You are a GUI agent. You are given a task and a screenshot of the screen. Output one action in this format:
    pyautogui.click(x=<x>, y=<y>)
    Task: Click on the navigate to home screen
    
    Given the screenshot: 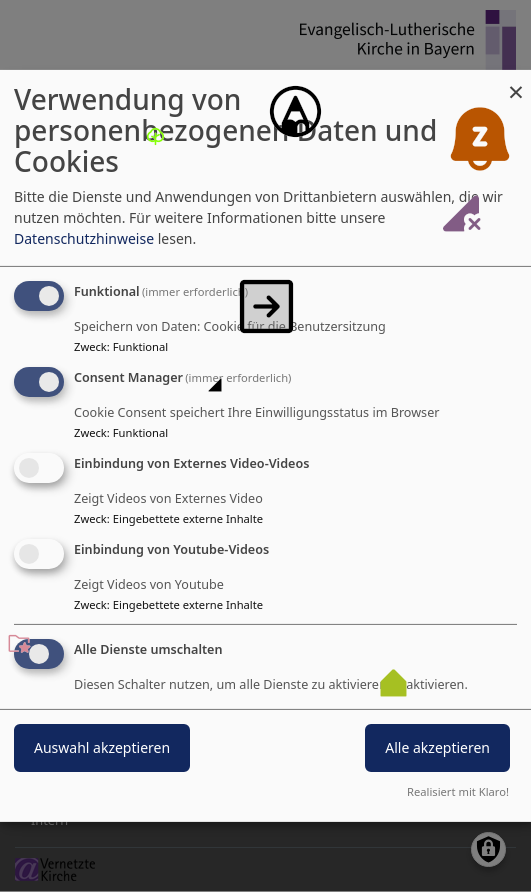 What is the action you would take?
    pyautogui.click(x=393, y=683)
    